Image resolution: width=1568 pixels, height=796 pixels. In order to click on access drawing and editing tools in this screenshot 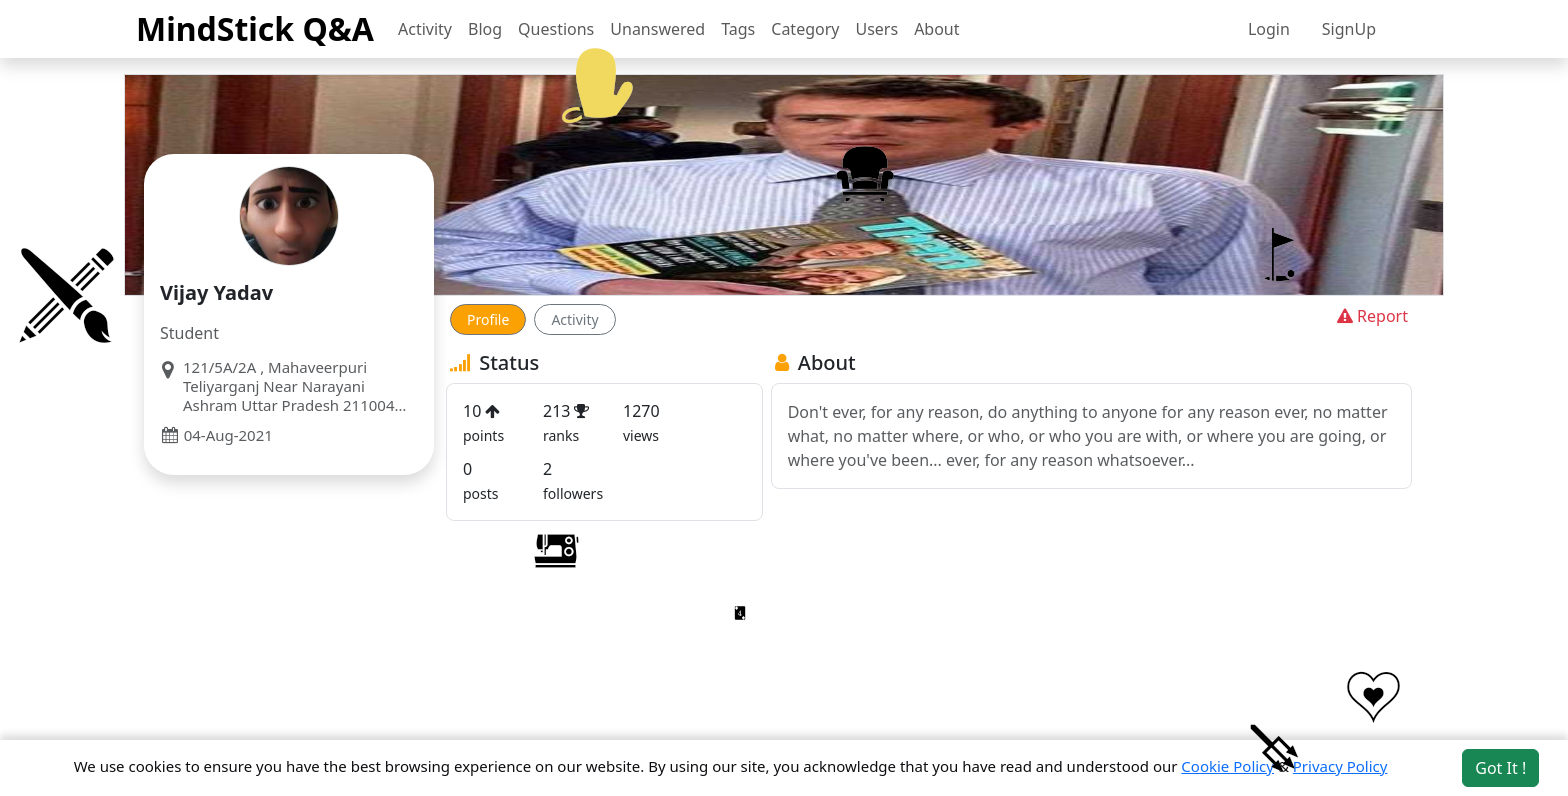, I will do `click(66, 295)`.